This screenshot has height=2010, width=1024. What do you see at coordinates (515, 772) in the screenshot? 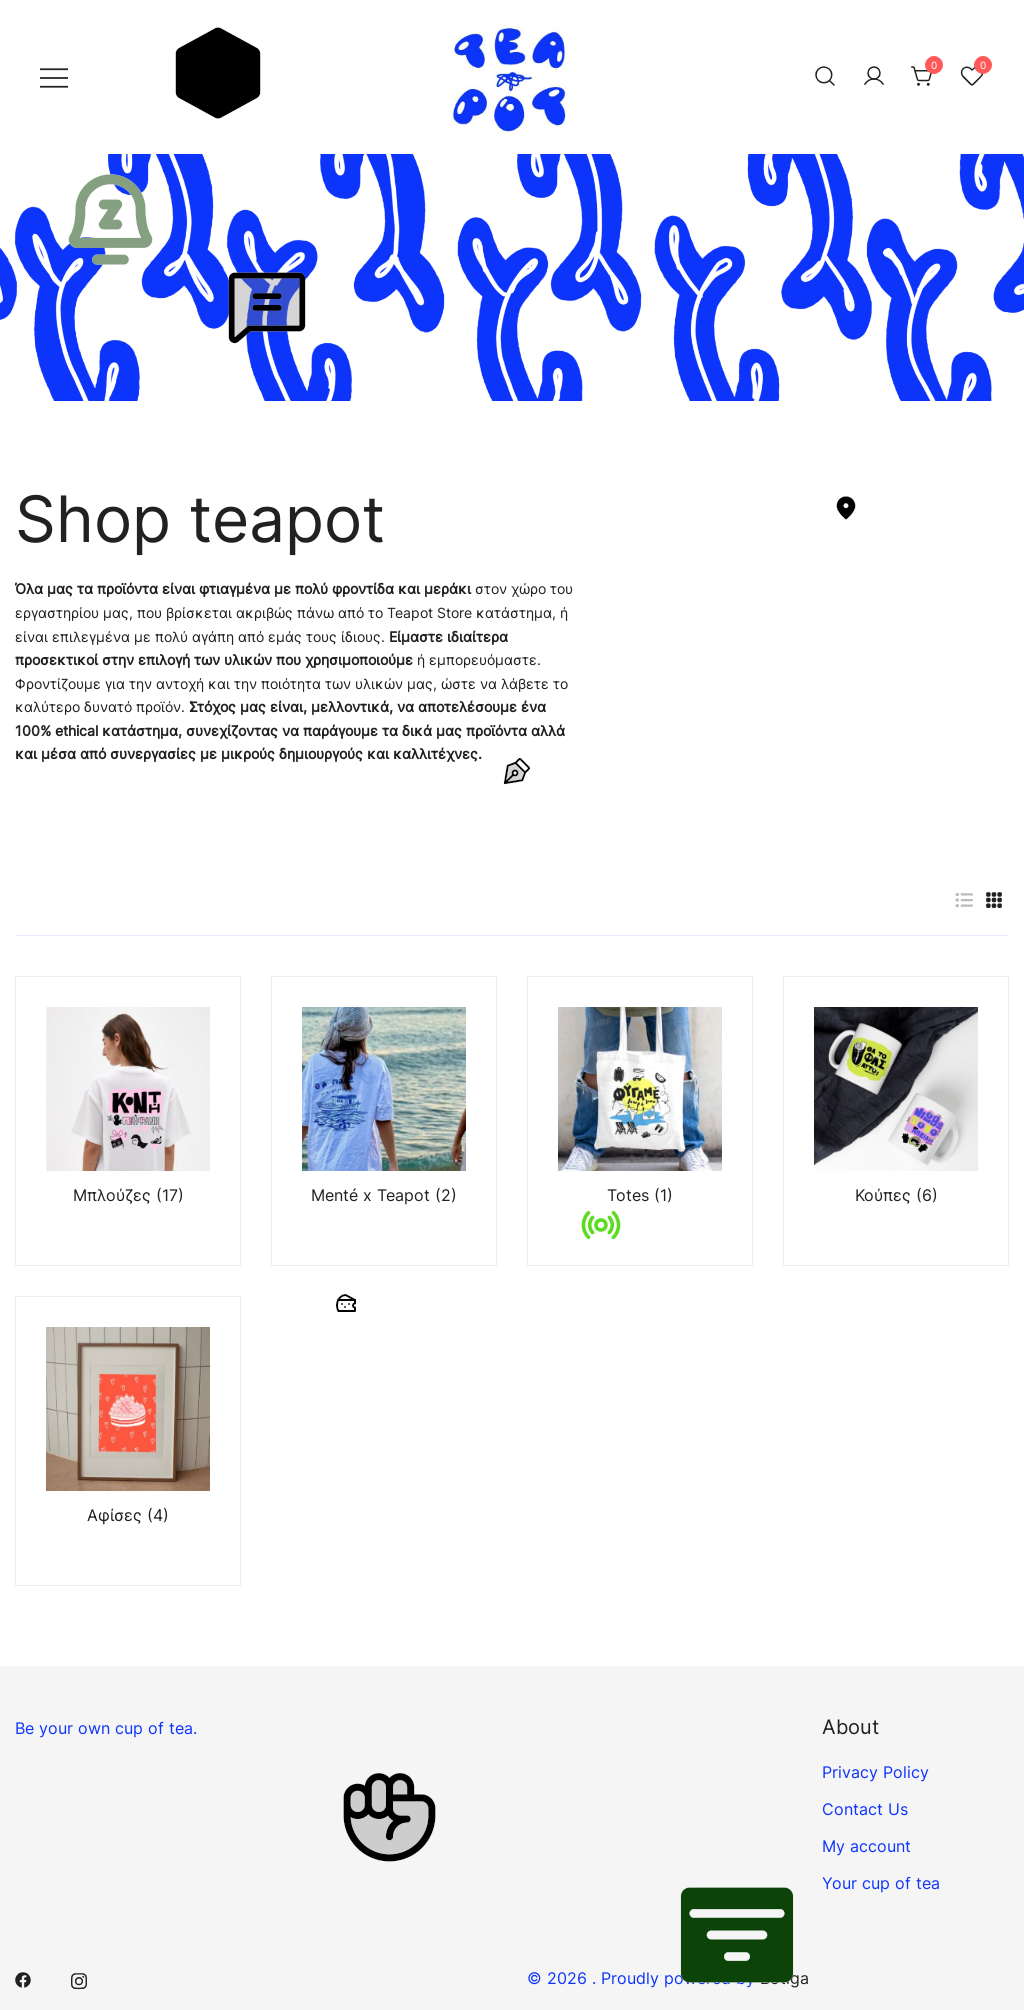
I see `access drawing or illustration tools` at bounding box center [515, 772].